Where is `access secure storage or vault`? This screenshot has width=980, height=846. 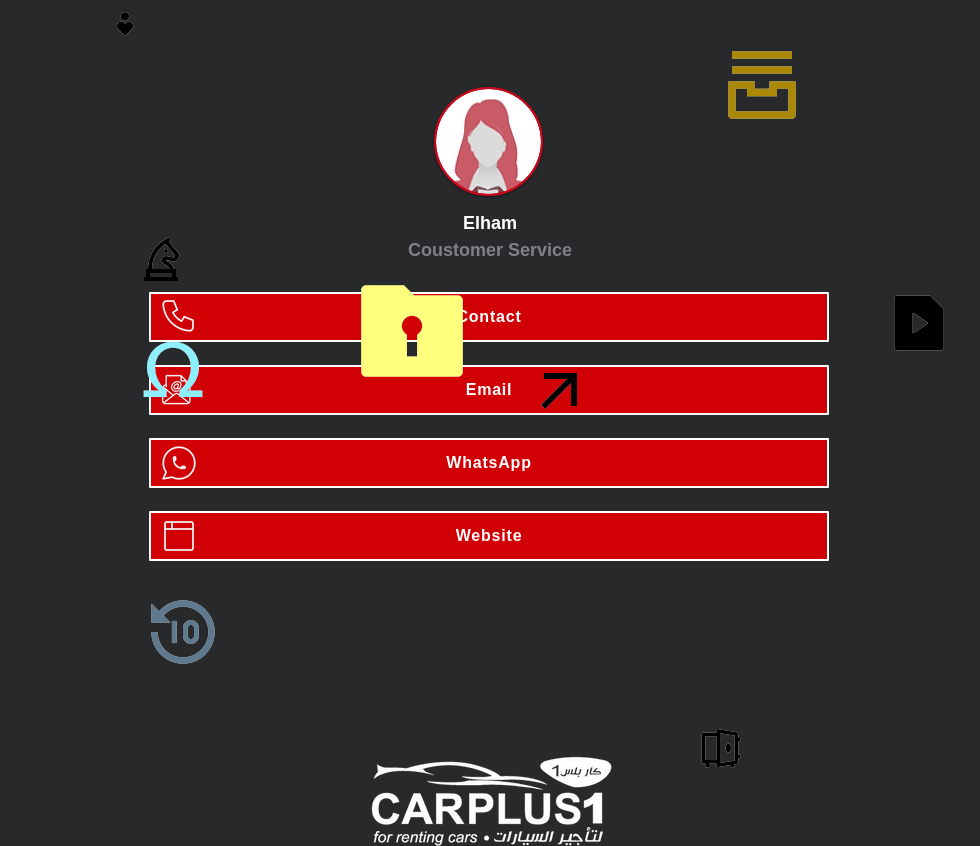 access secure storage or vault is located at coordinates (720, 749).